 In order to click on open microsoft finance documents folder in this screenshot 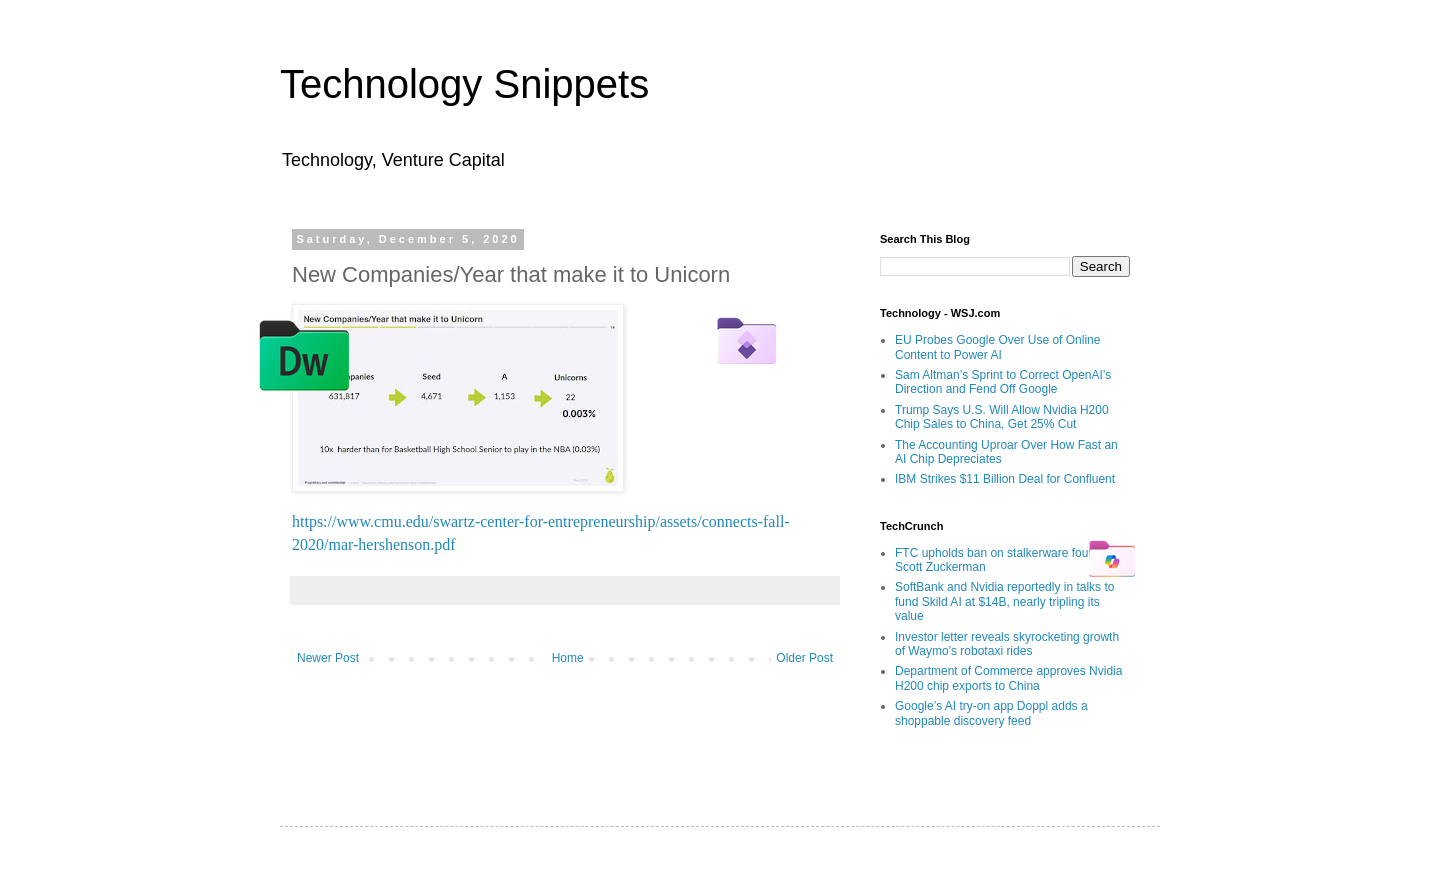, I will do `click(746, 342)`.